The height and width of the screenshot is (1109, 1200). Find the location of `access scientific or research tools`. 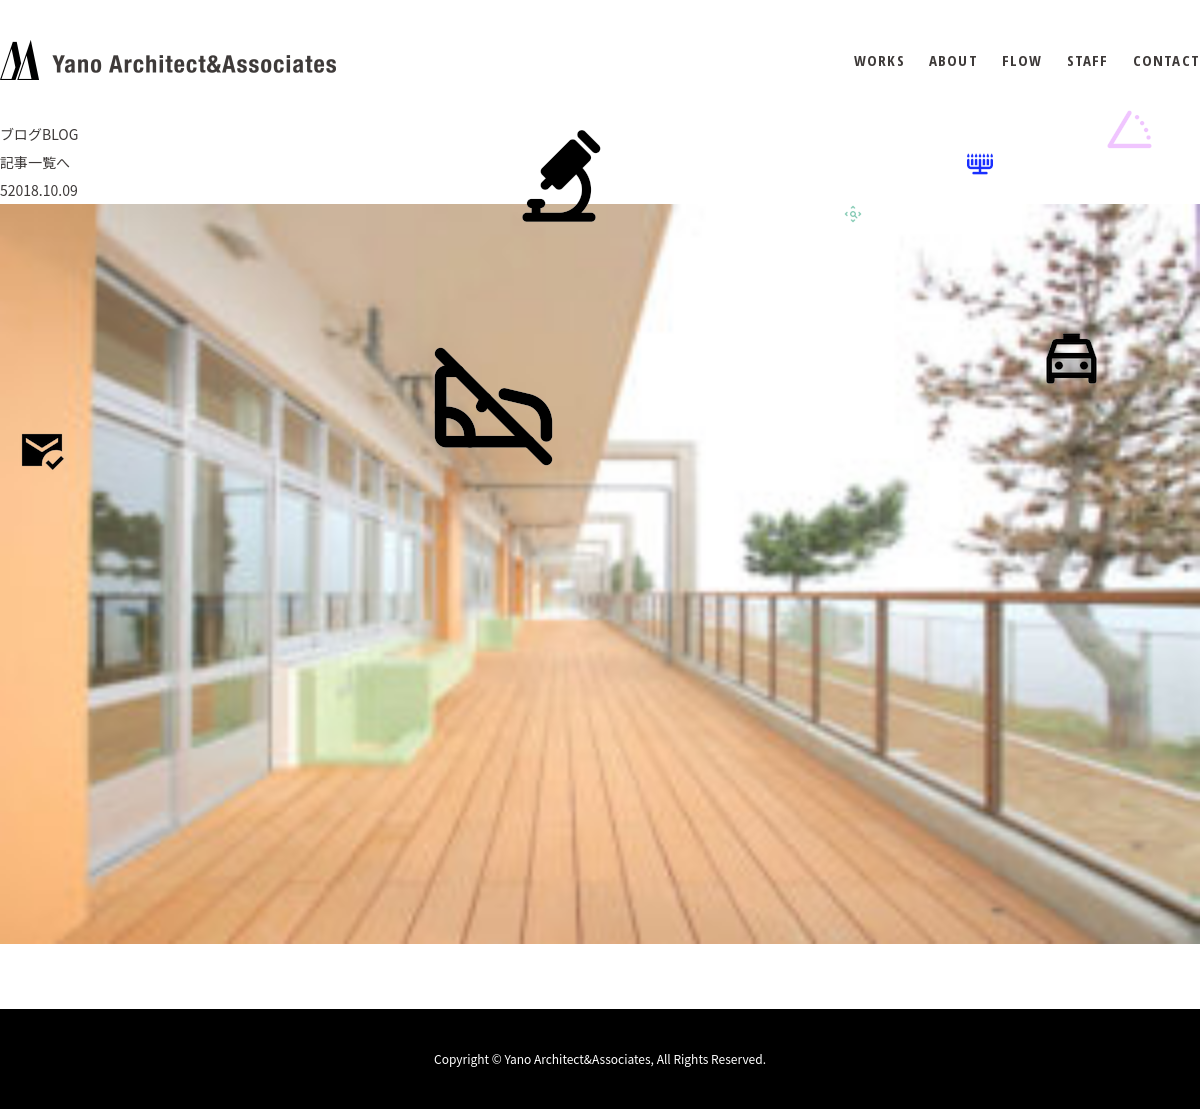

access scientific or research tools is located at coordinates (559, 176).